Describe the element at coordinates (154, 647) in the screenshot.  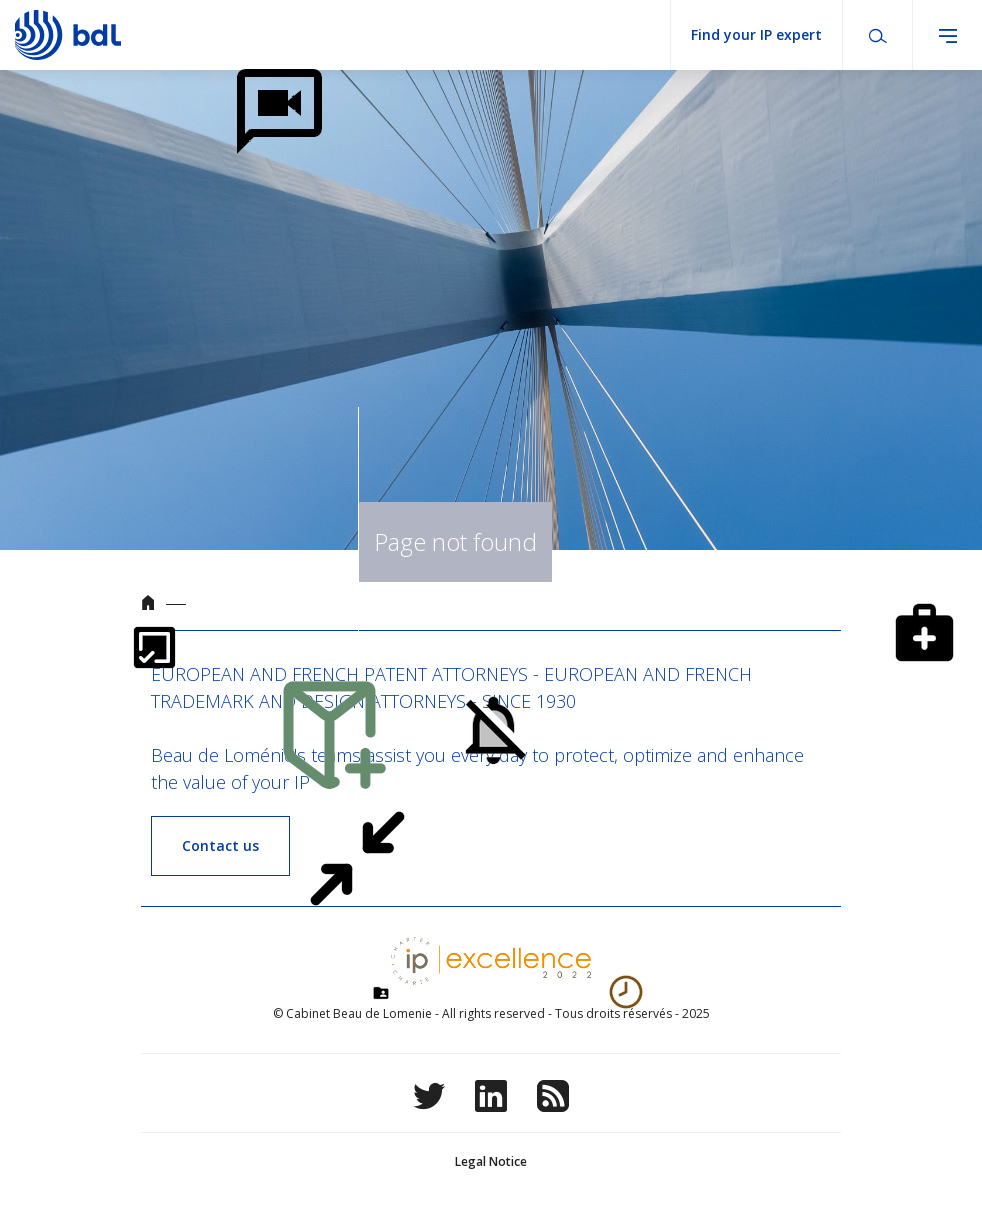
I see `mark task as complete` at that location.